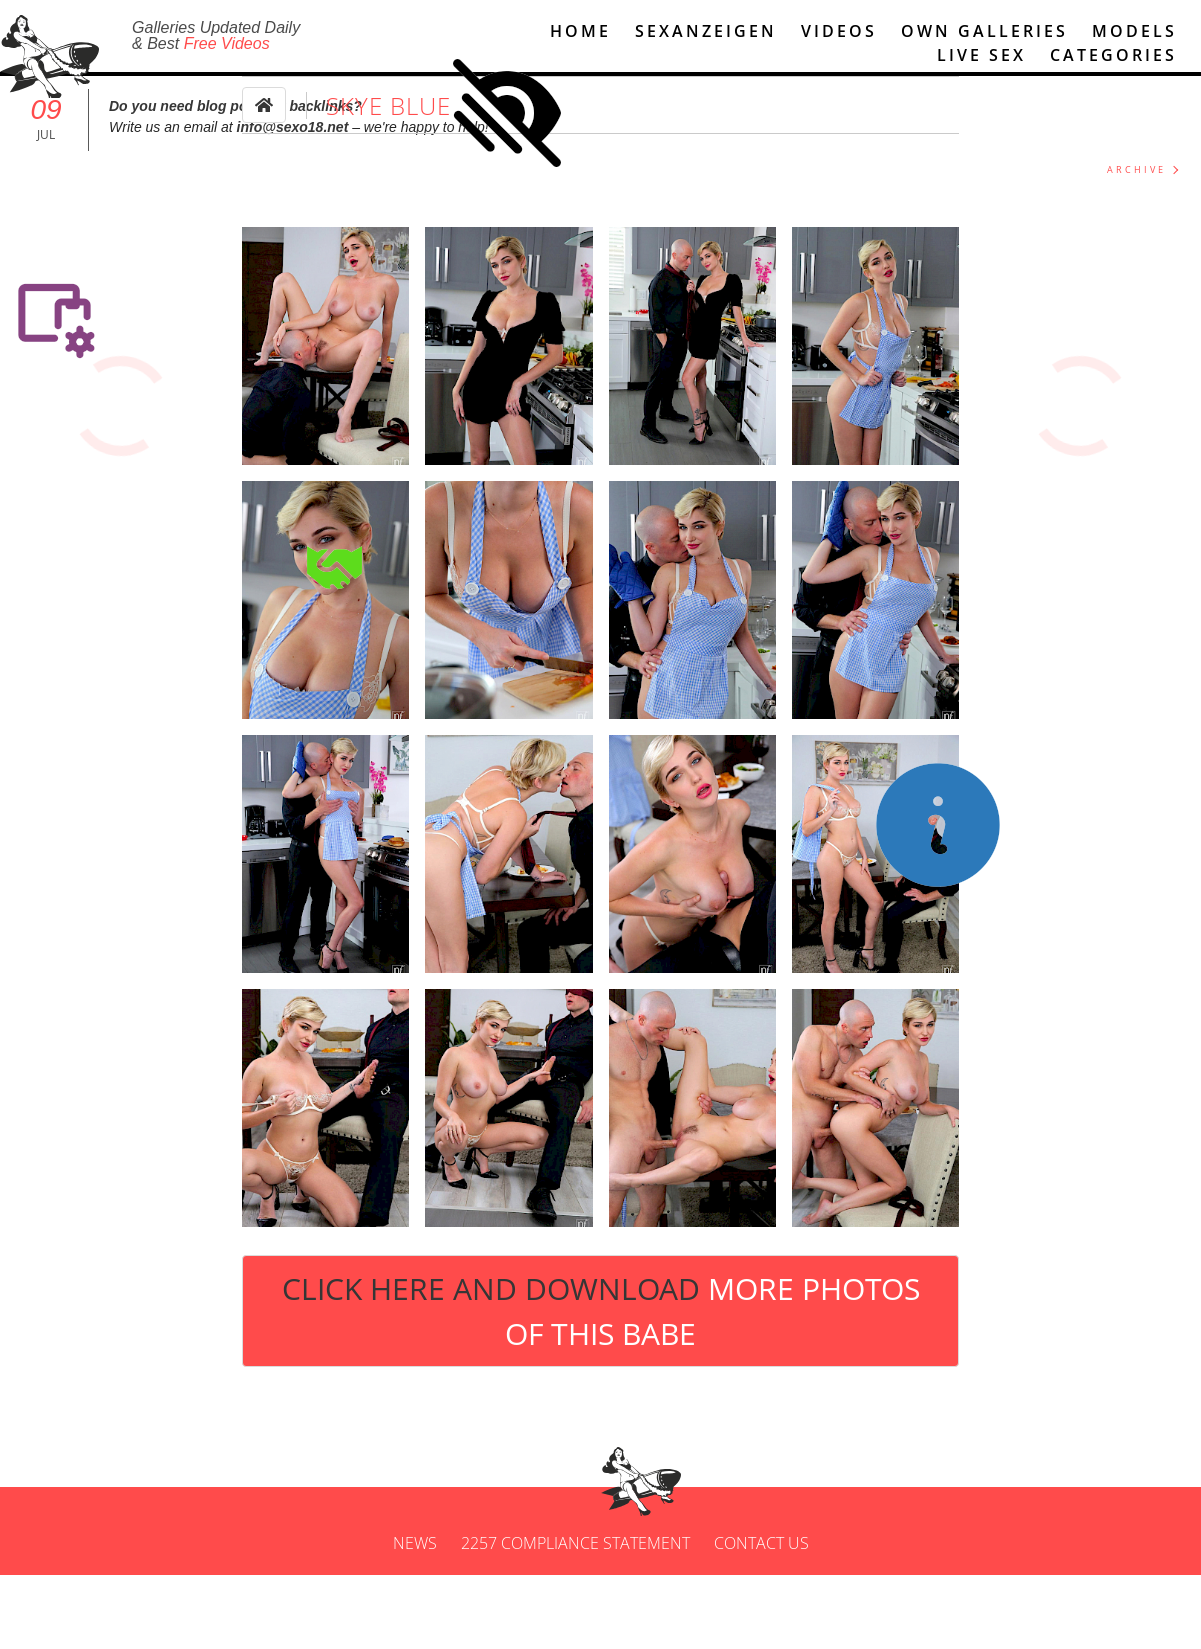 Image resolution: width=1201 pixels, height=1649 pixels. Describe the element at coordinates (334, 567) in the screenshot. I see `confirm a partnership or agreement` at that location.